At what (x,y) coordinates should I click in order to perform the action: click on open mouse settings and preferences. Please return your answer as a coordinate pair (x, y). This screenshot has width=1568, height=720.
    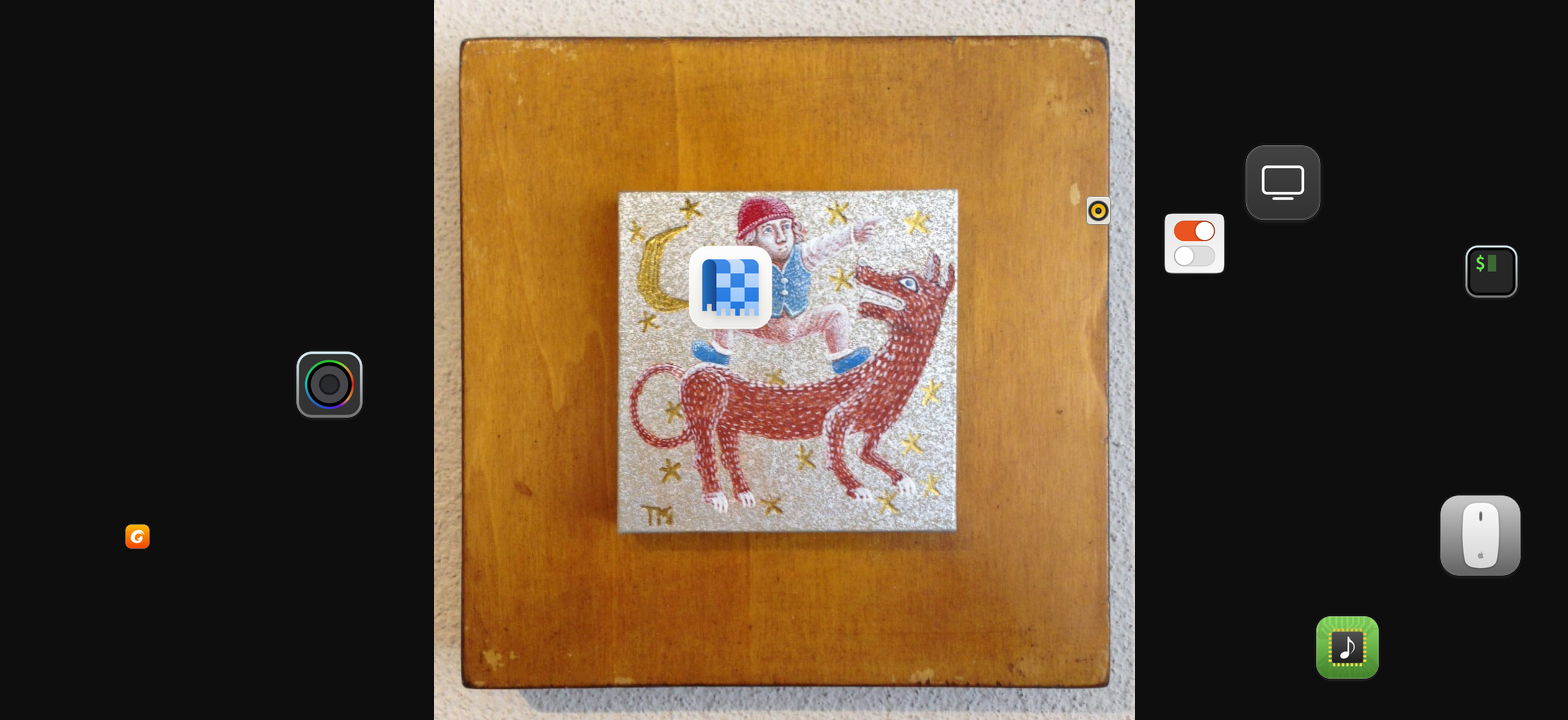
    Looking at the image, I should click on (1480, 535).